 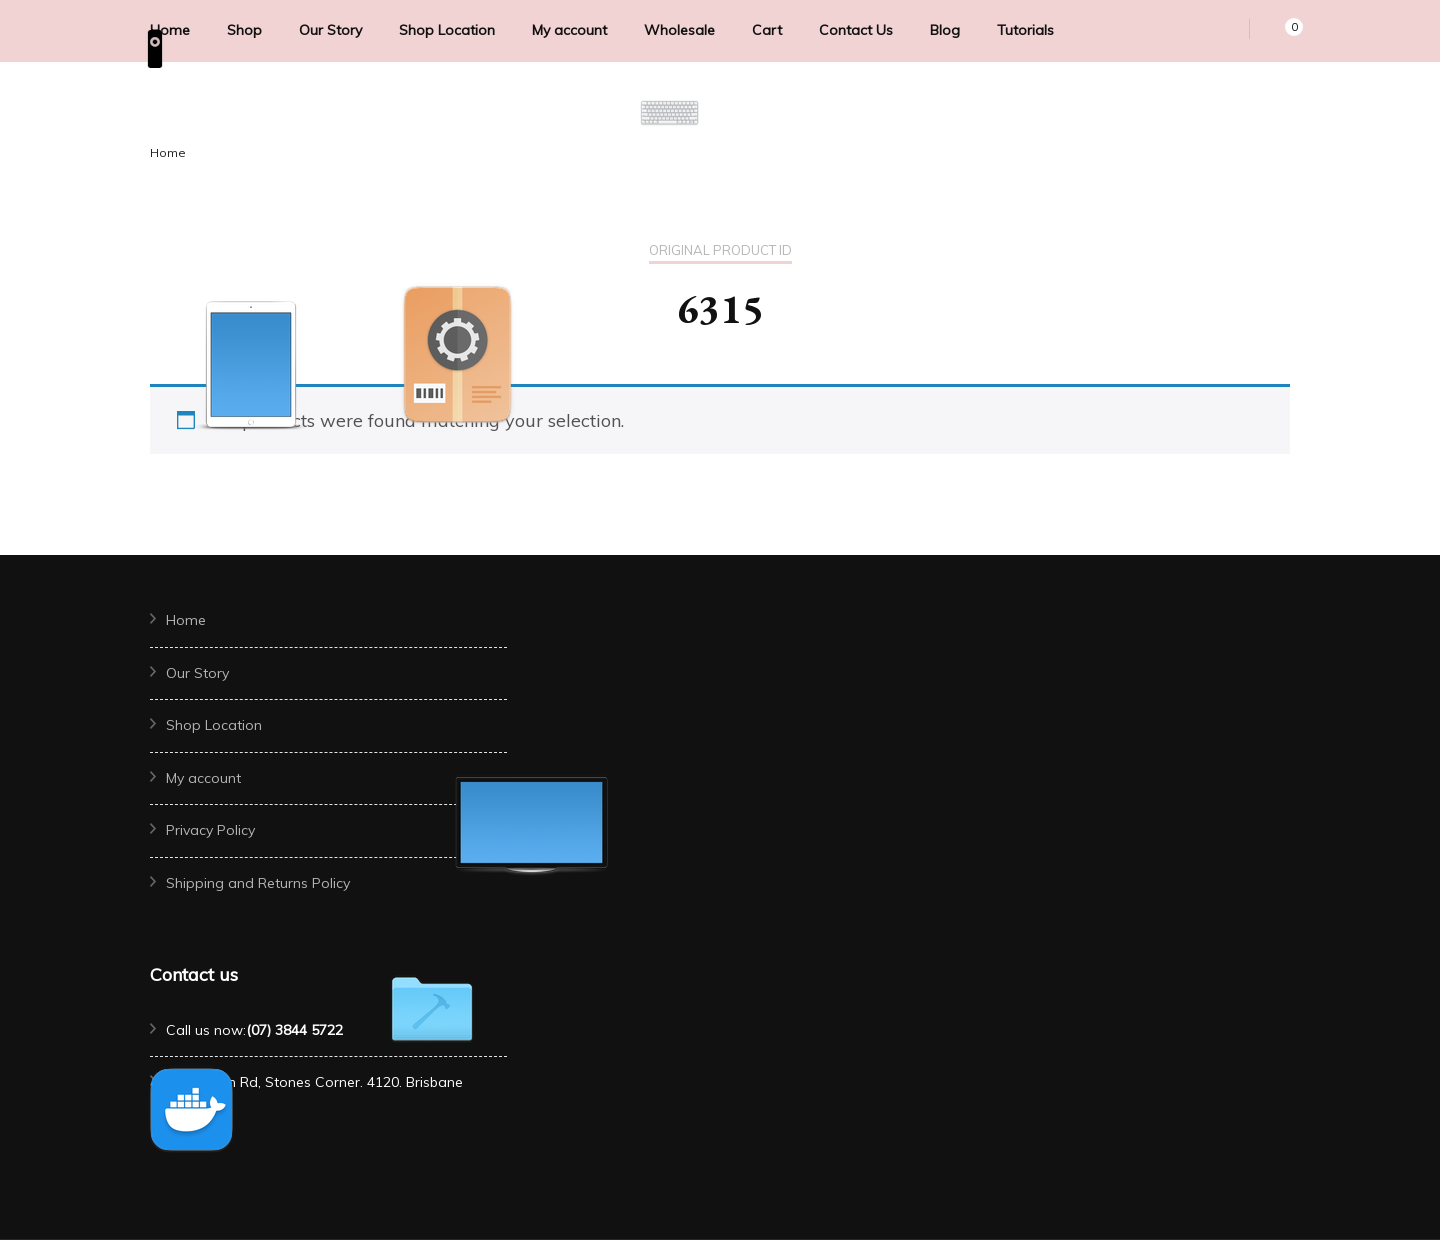 I want to click on manage connected iPad device, so click(x=251, y=364).